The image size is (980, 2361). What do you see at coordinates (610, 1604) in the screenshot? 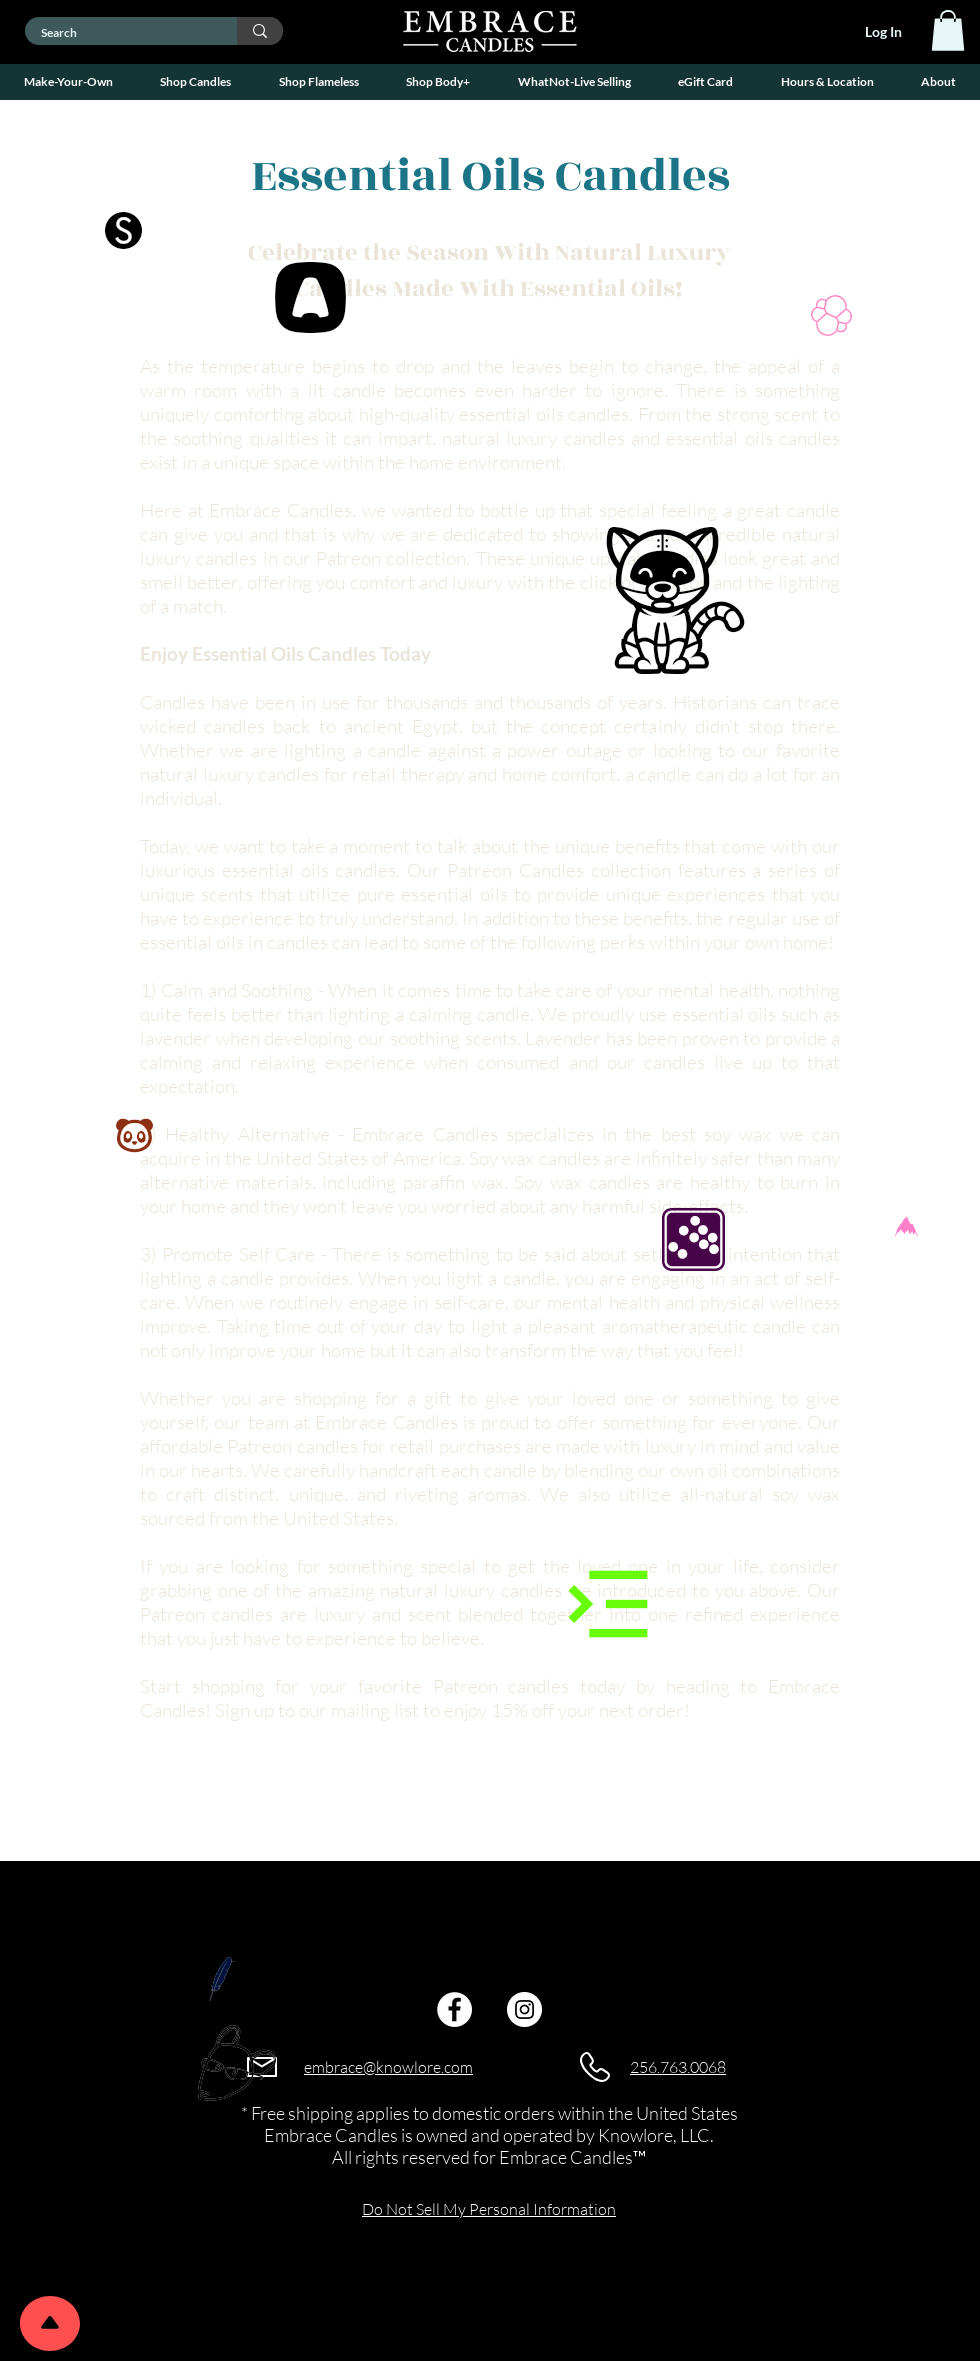
I see `collapse the side menu or navigation panel` at bounding box center [610, 1604].